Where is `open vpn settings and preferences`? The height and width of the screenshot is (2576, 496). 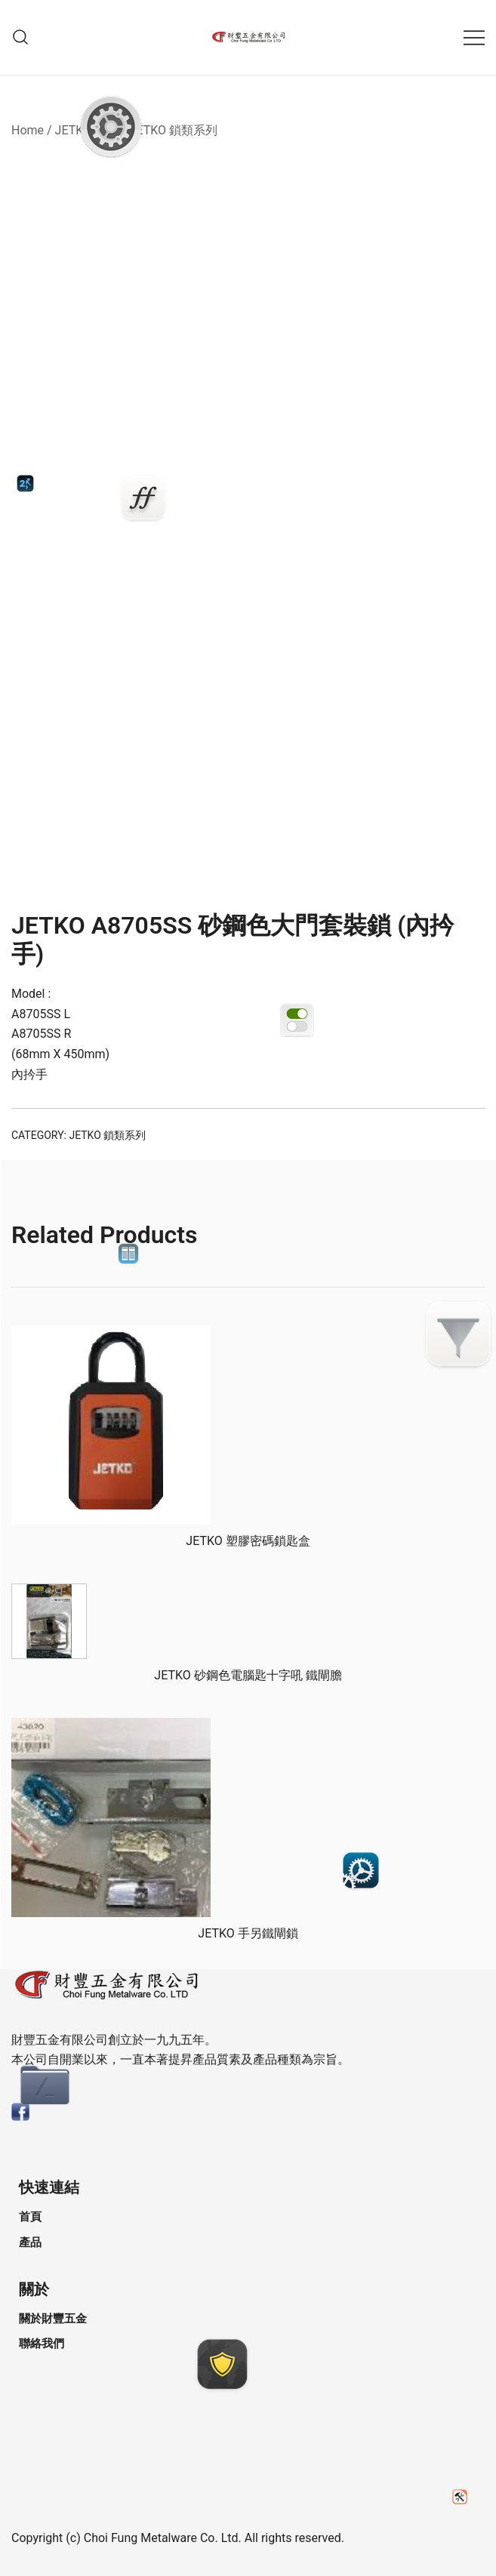 open vpn settings and preferences is located at coordinates (222, 2365).